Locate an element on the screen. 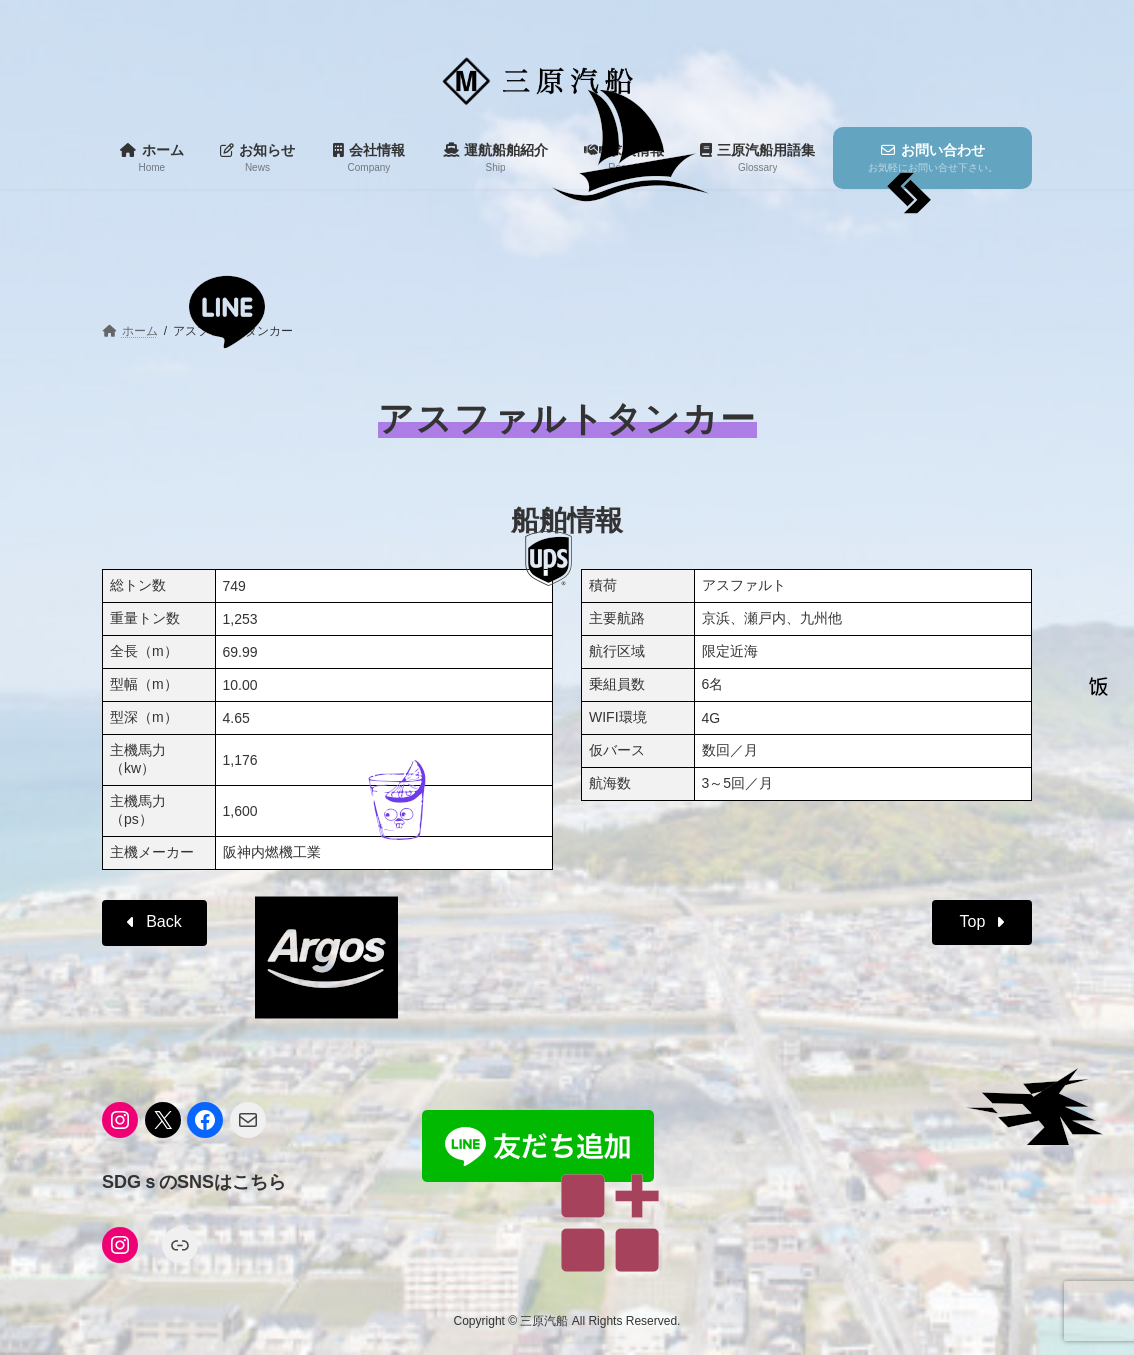 This screenshot has width=1134, height=1355. UPS shipping and tracking services is located at coordinates (548, 558).